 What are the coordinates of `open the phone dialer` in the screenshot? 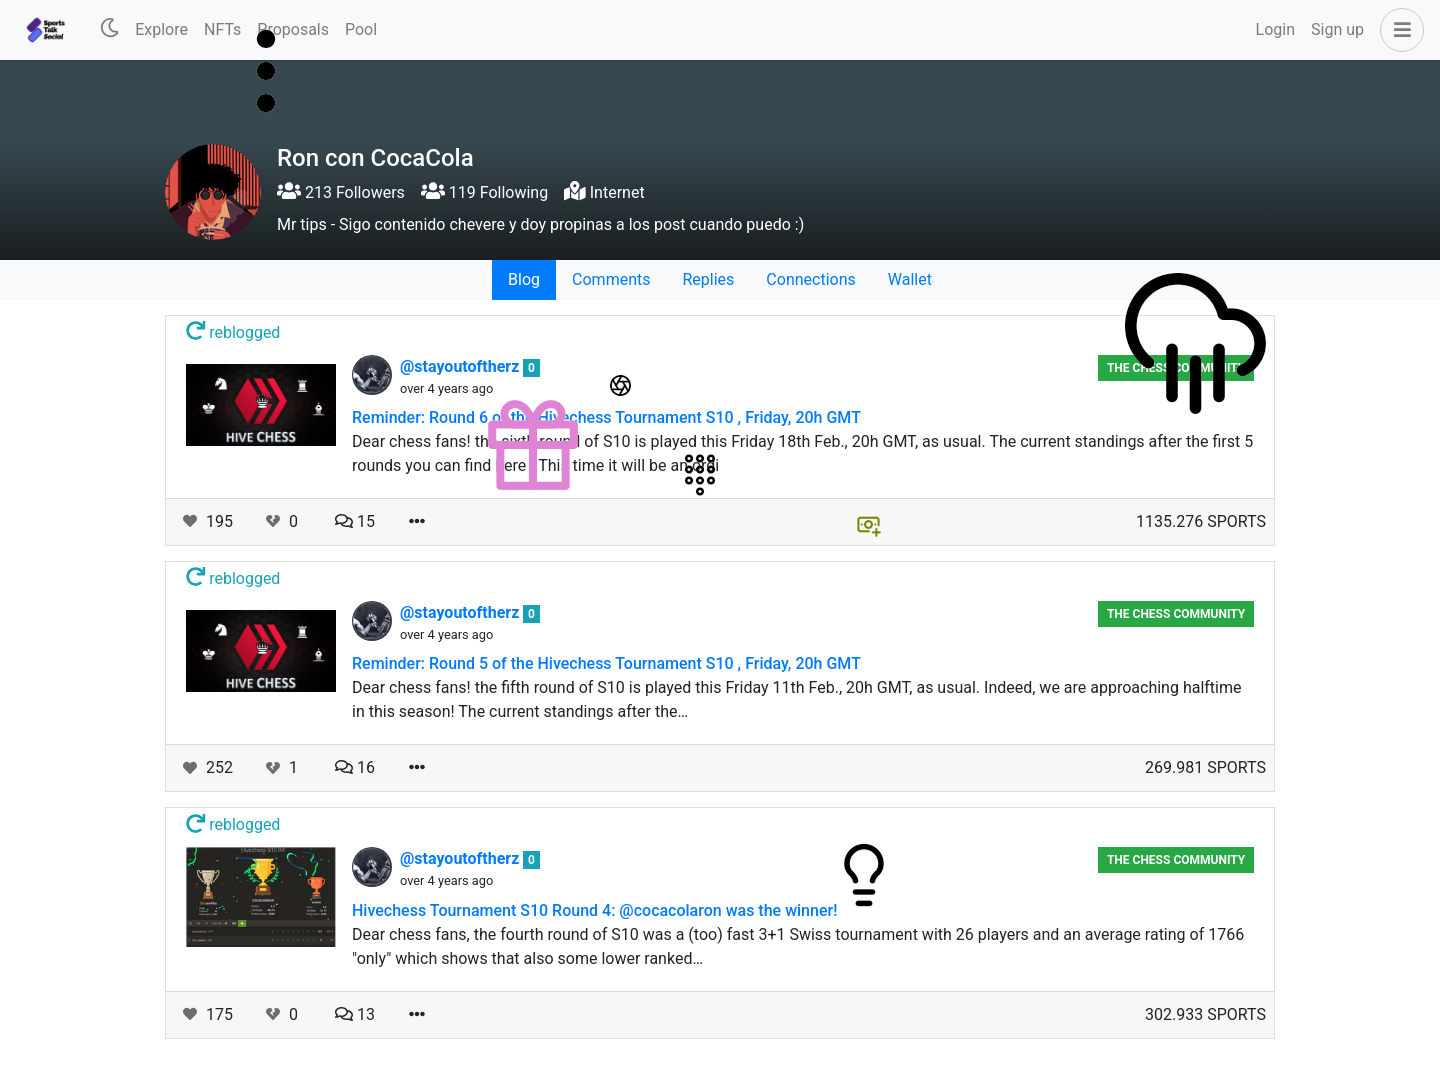 It's located at (700, 475).